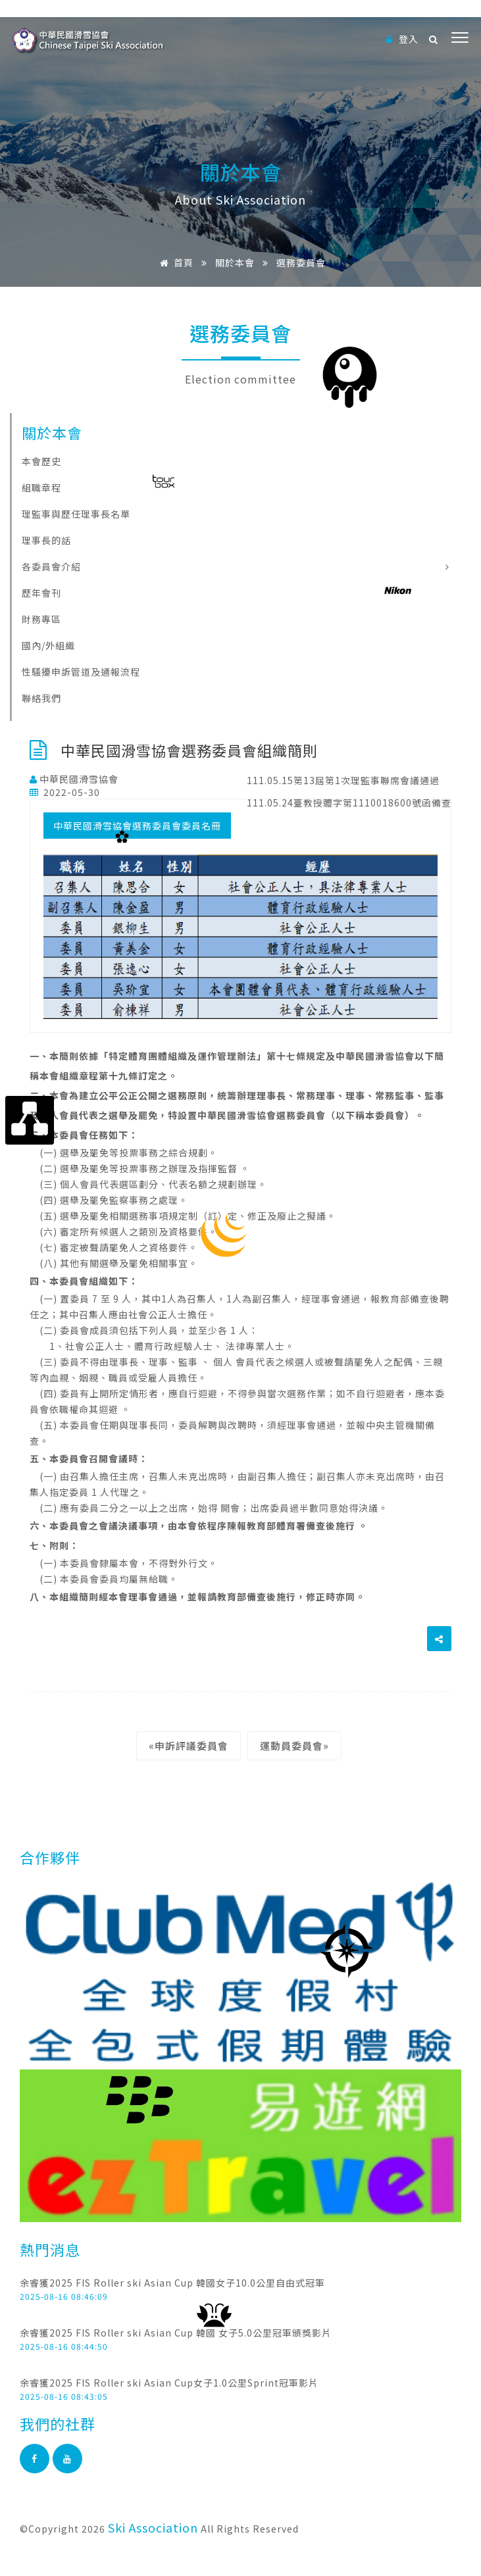  Describe the element at coordinates (163, 481) in the screenshot. I see `tourbox brand logo` at that location.